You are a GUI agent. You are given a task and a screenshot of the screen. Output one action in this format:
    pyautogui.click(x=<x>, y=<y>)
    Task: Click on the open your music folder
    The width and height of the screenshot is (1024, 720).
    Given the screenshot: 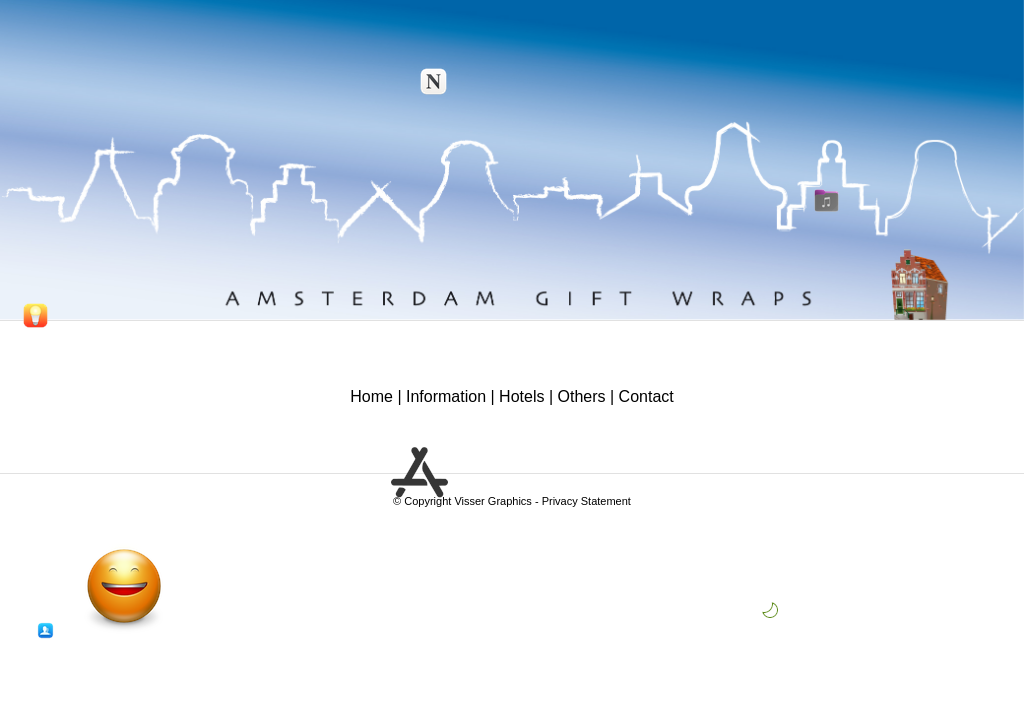 What is the action you would take?
    pyautogui.click(x=826, y=200)
    